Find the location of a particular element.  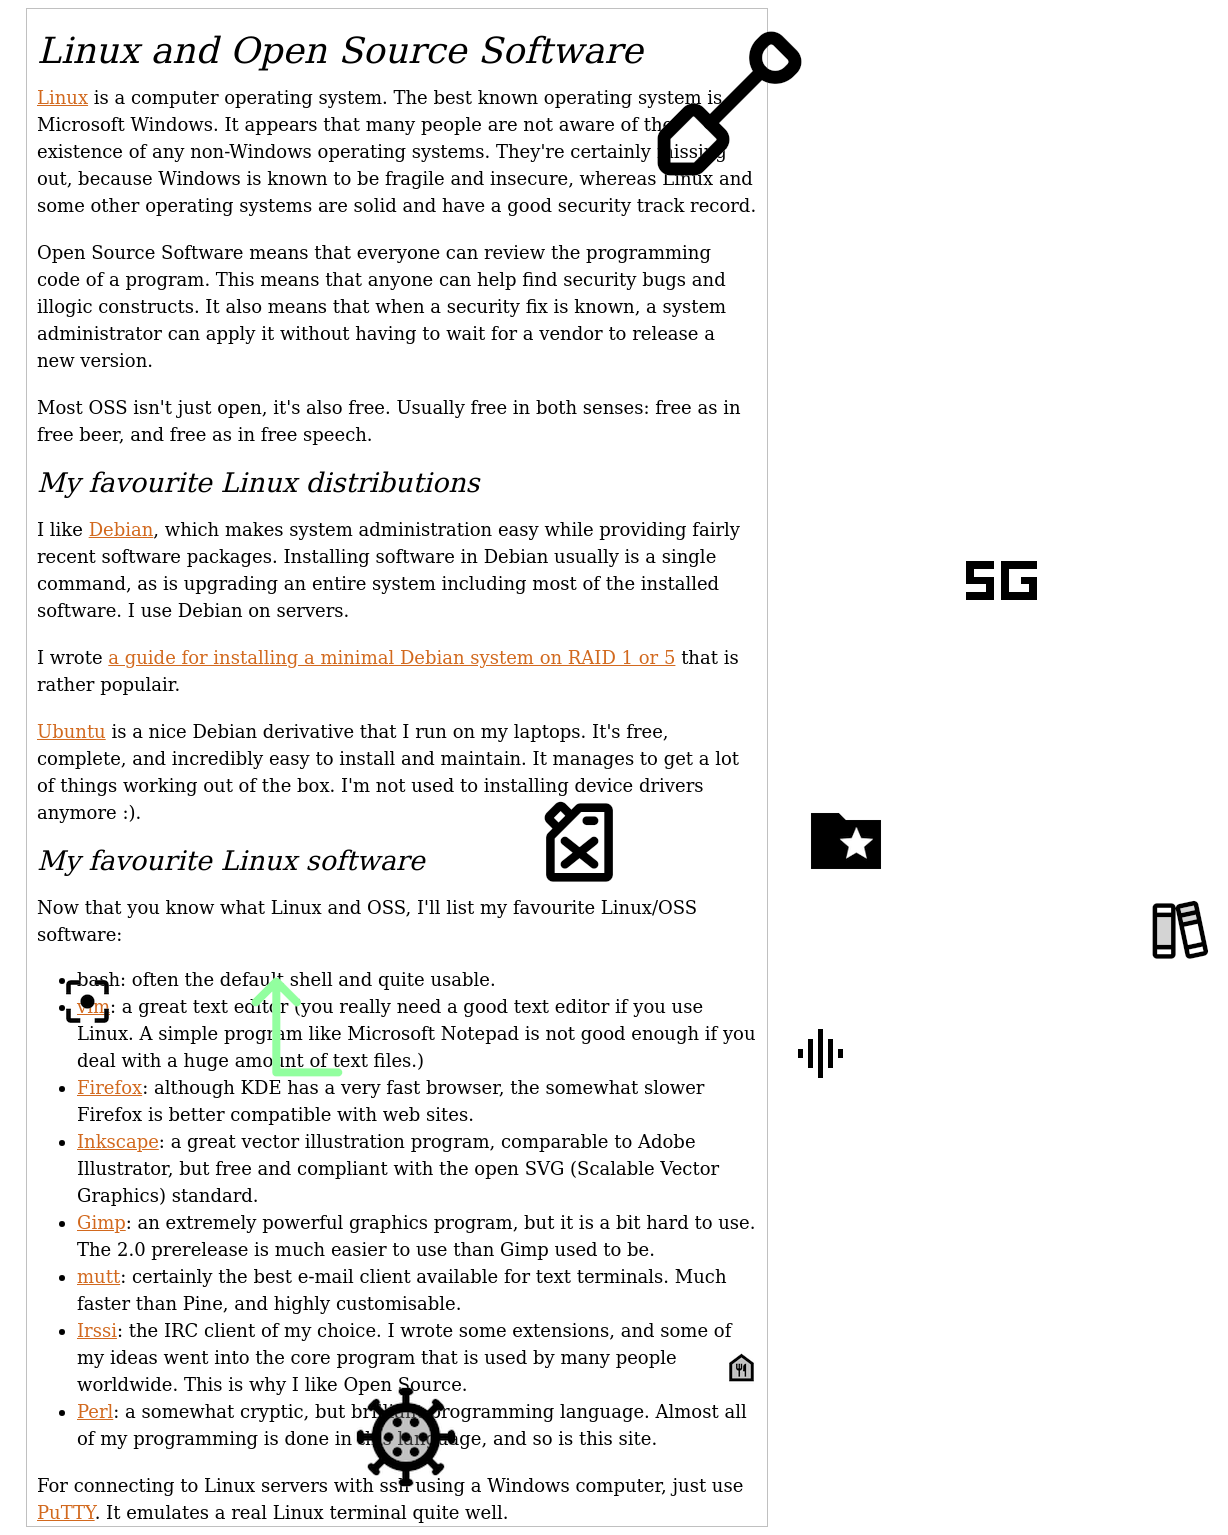

indicates 5G network connectivity status is located at coordinates (1001, 580).